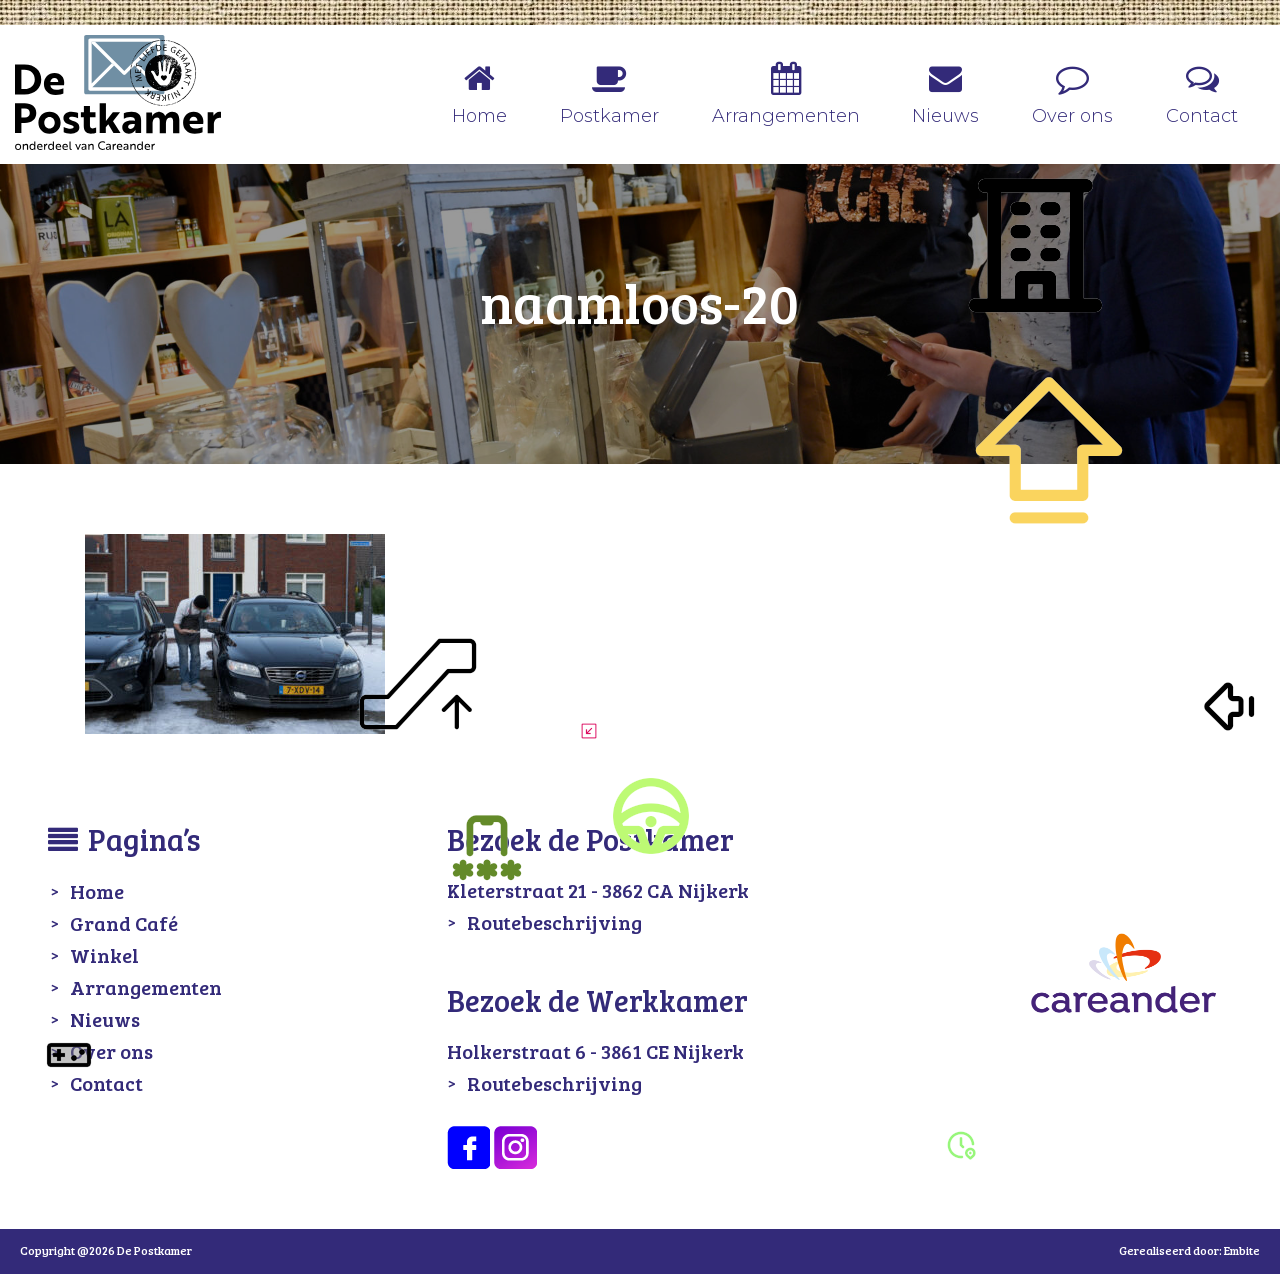 This screenshot has width=1280, height=1274. I want to click on go back to the beginning, so click(1230, 706).